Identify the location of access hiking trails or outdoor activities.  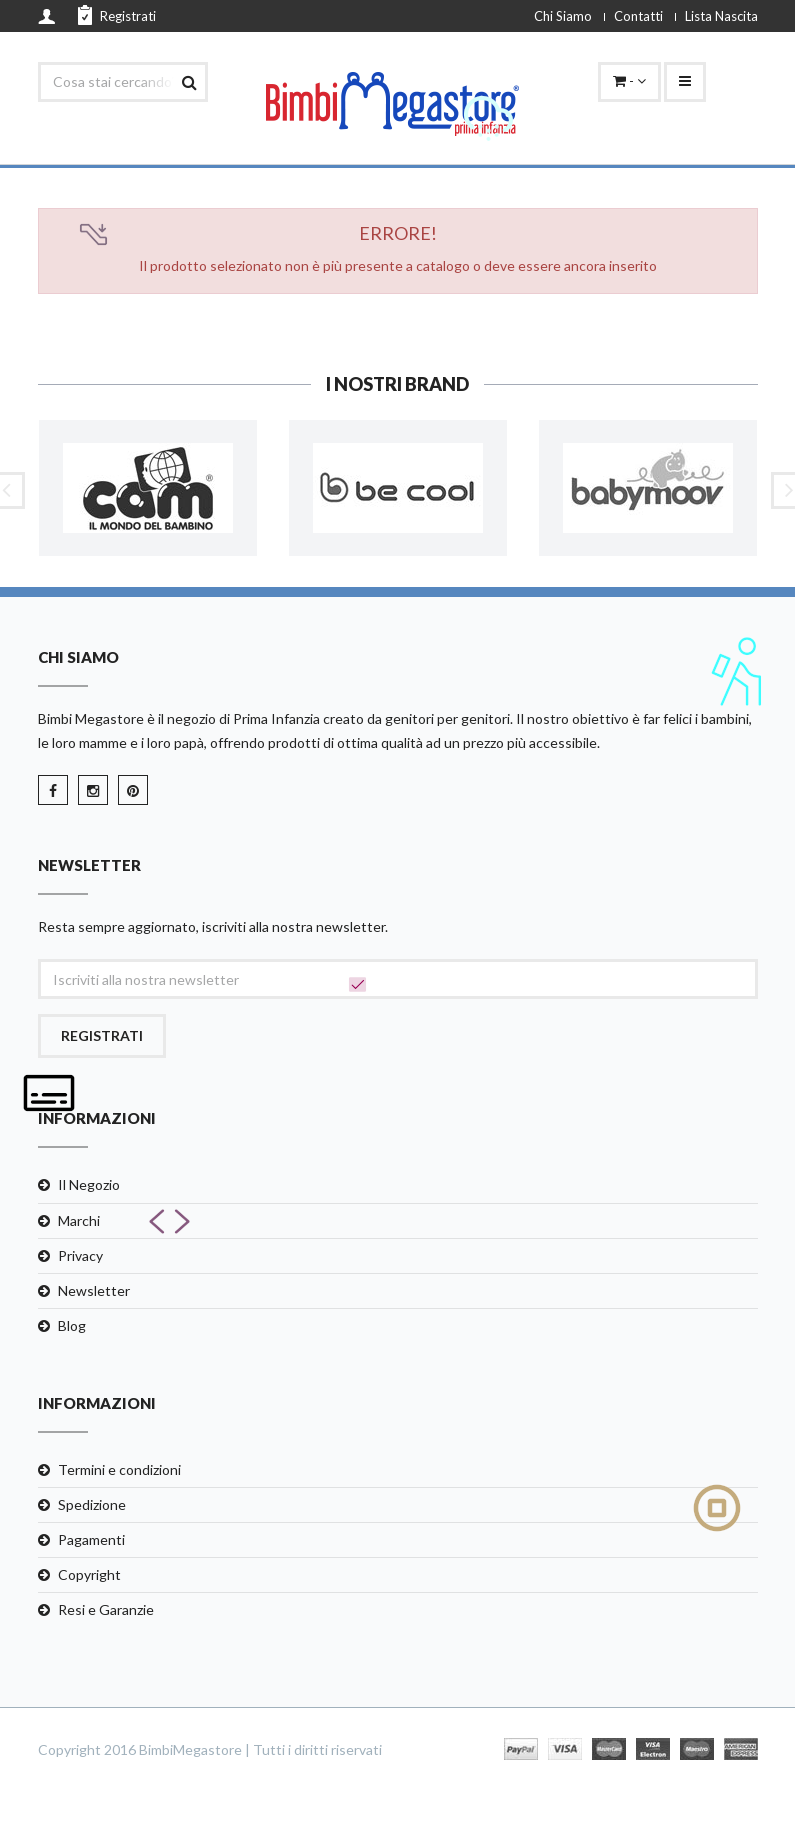
(739, 671).